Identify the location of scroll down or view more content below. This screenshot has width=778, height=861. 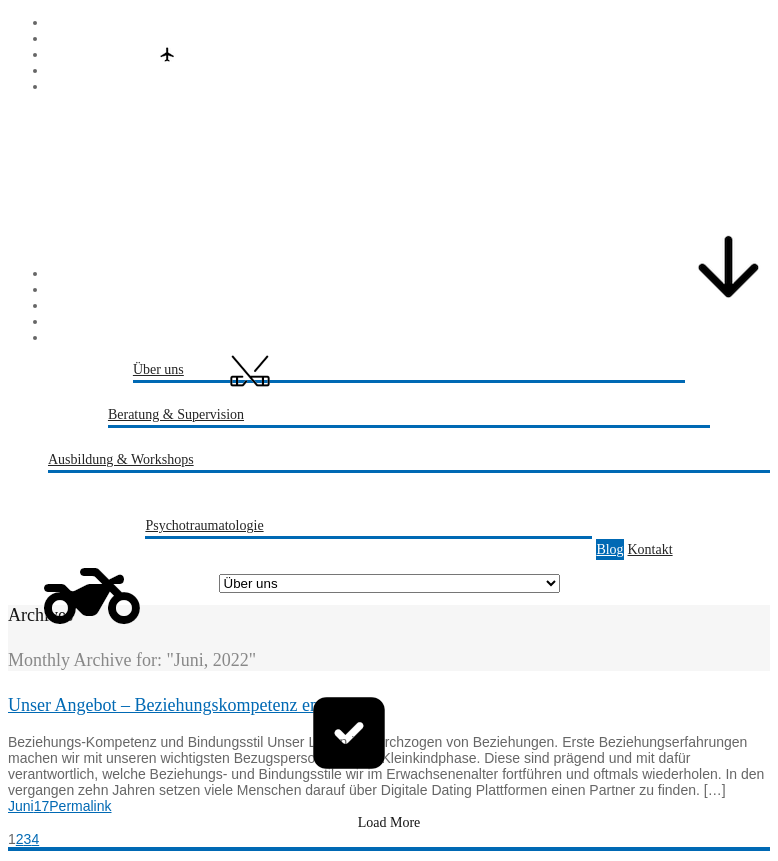
(728, 267).